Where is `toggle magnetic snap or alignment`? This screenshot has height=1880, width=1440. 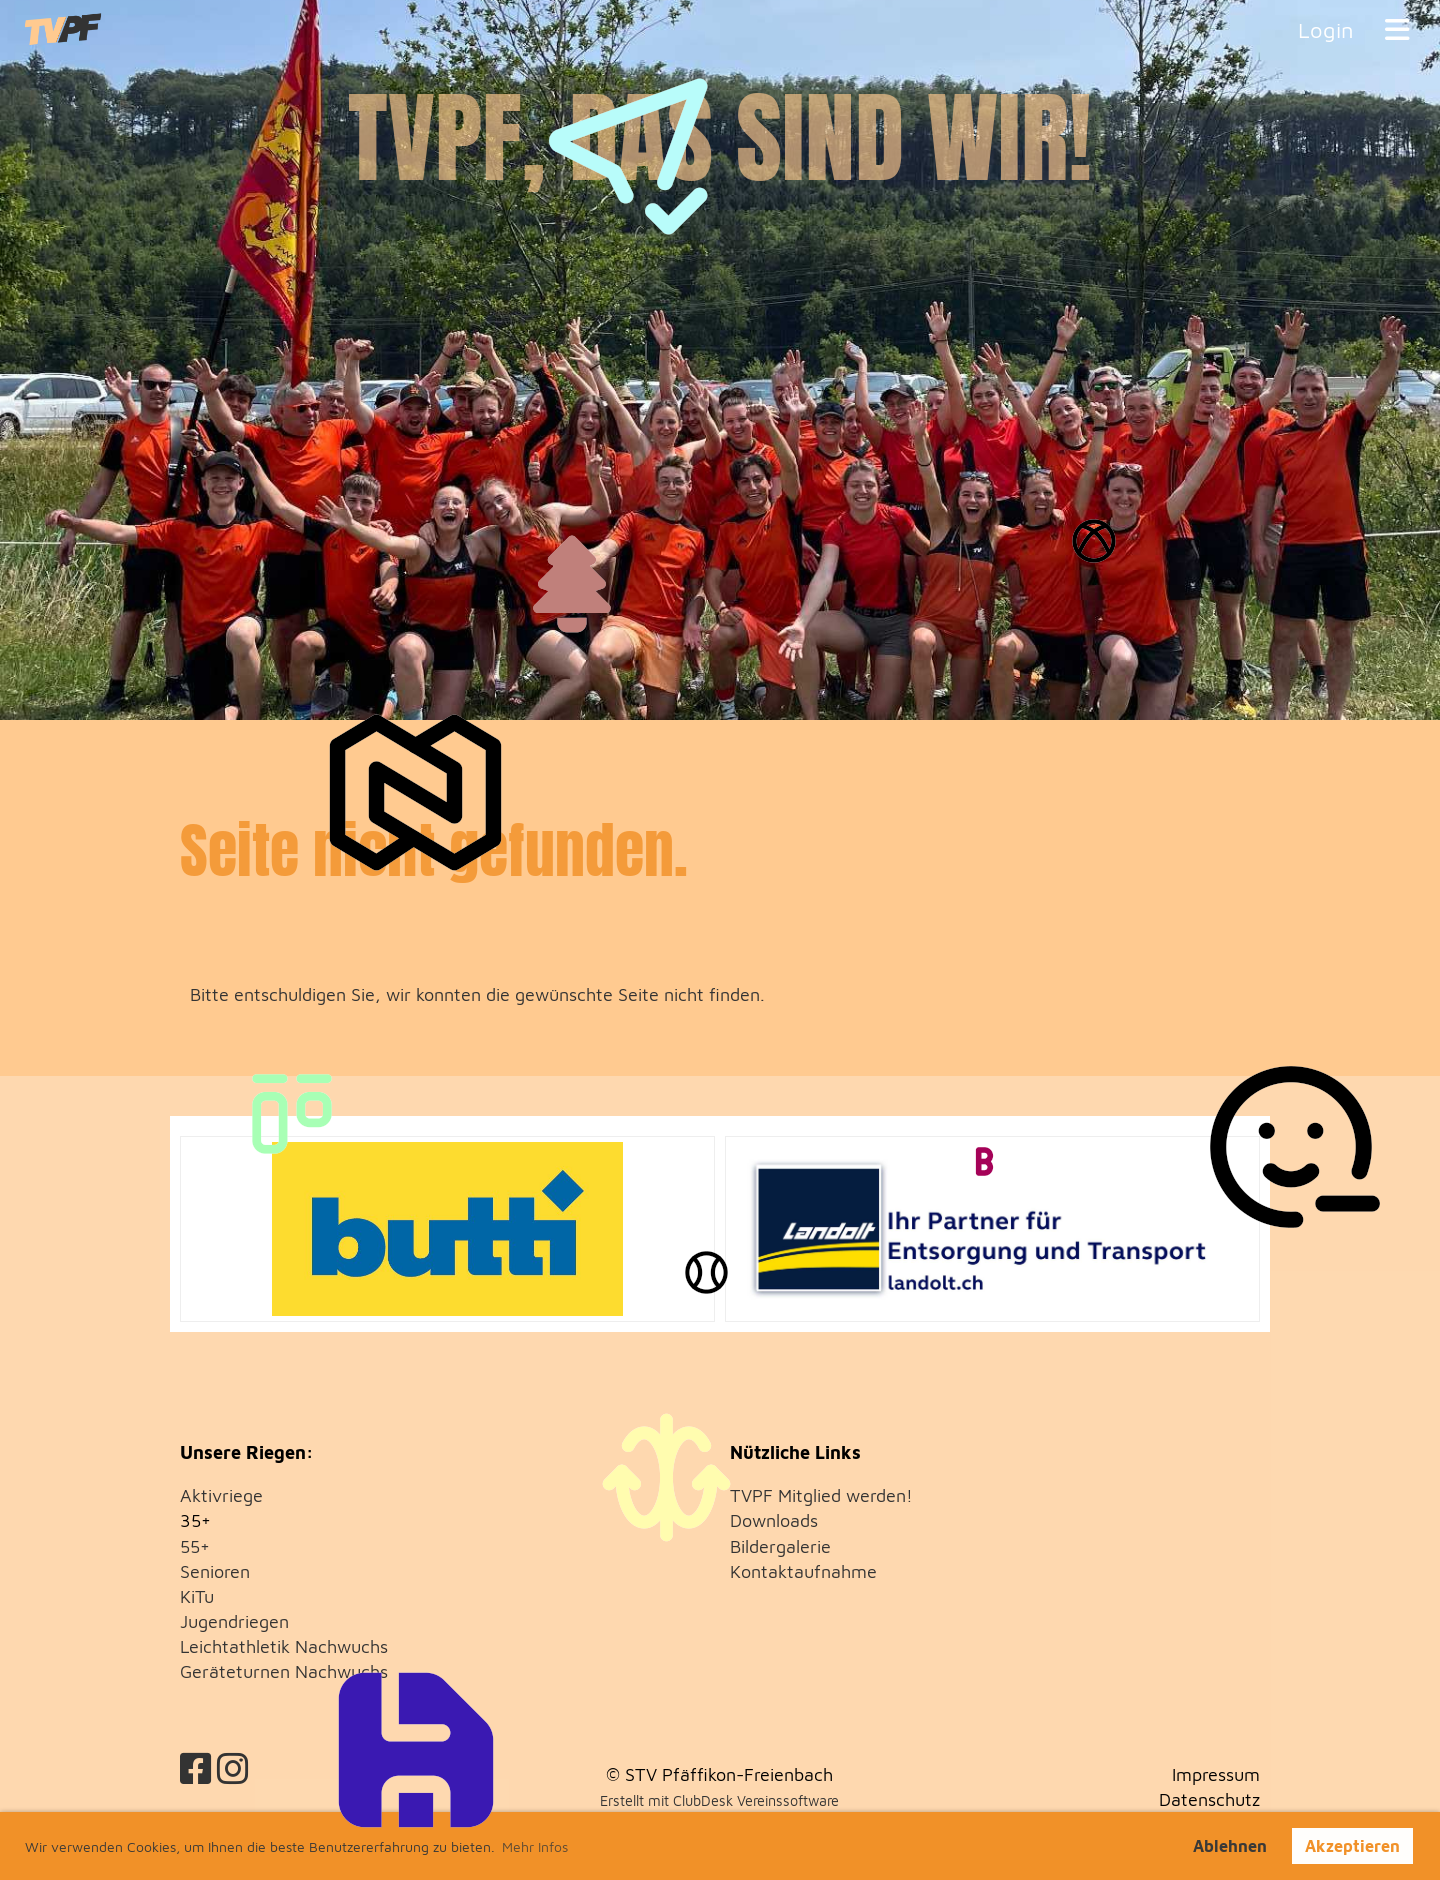 toggle magnetic snap or alignment is located at coordinates (666, 1477).